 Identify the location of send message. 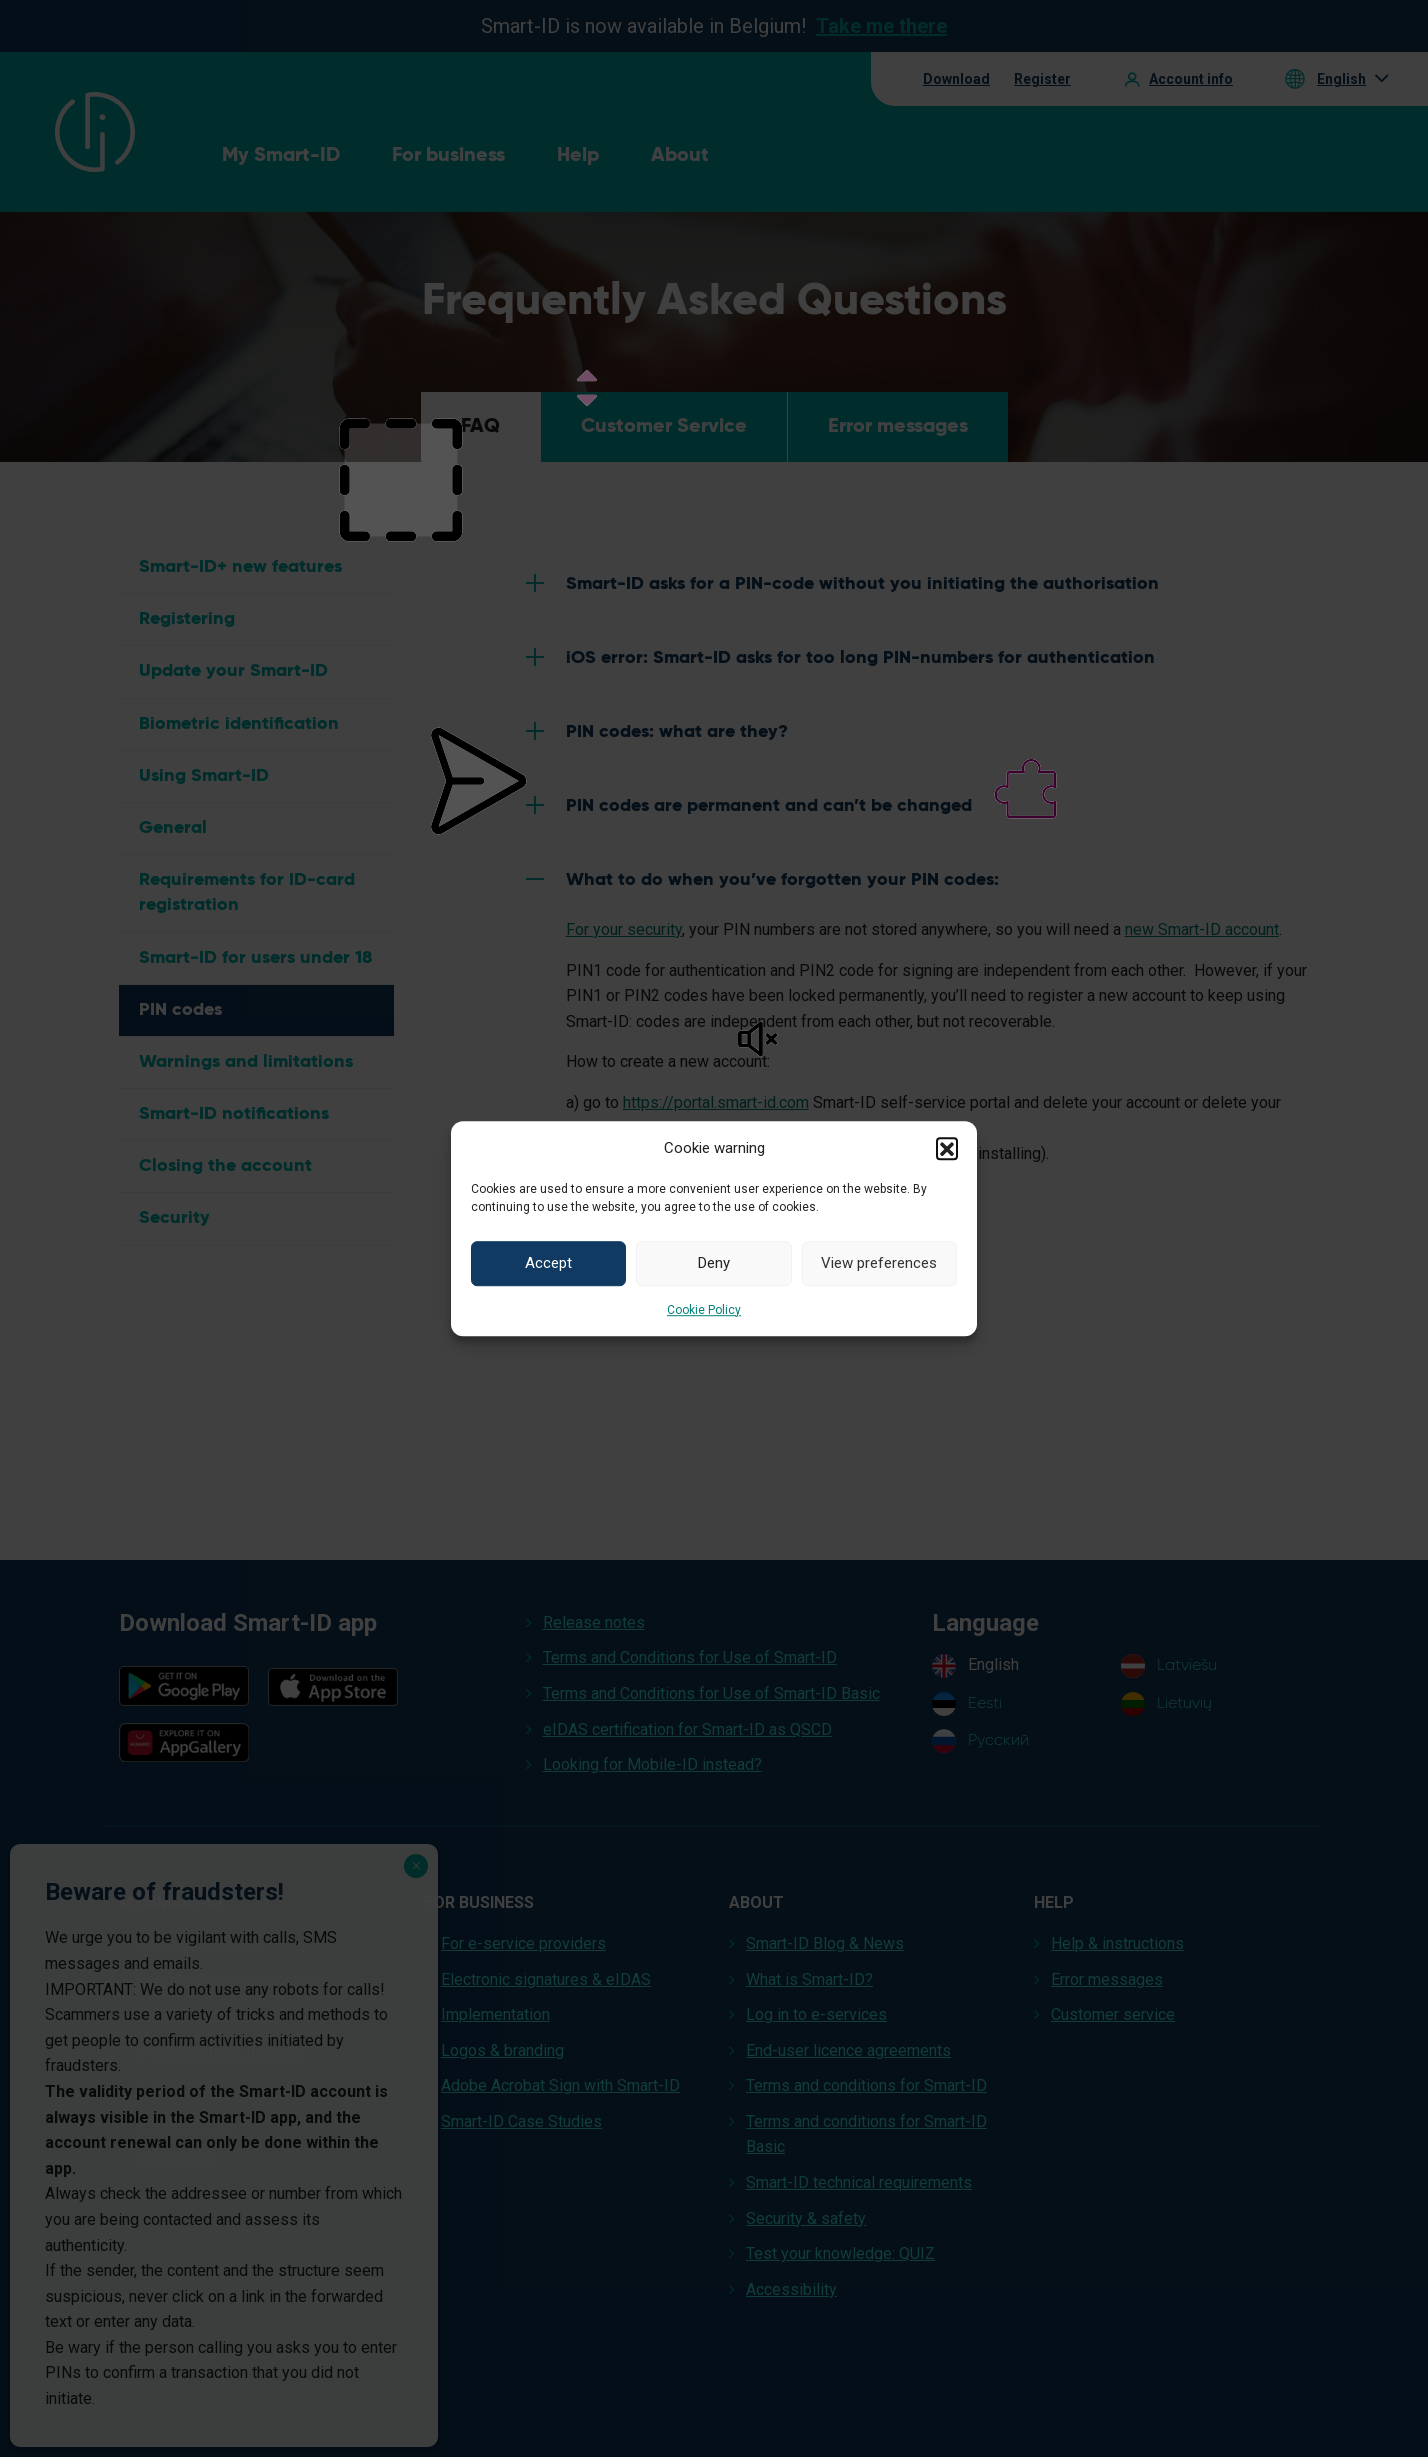
(473, 781).